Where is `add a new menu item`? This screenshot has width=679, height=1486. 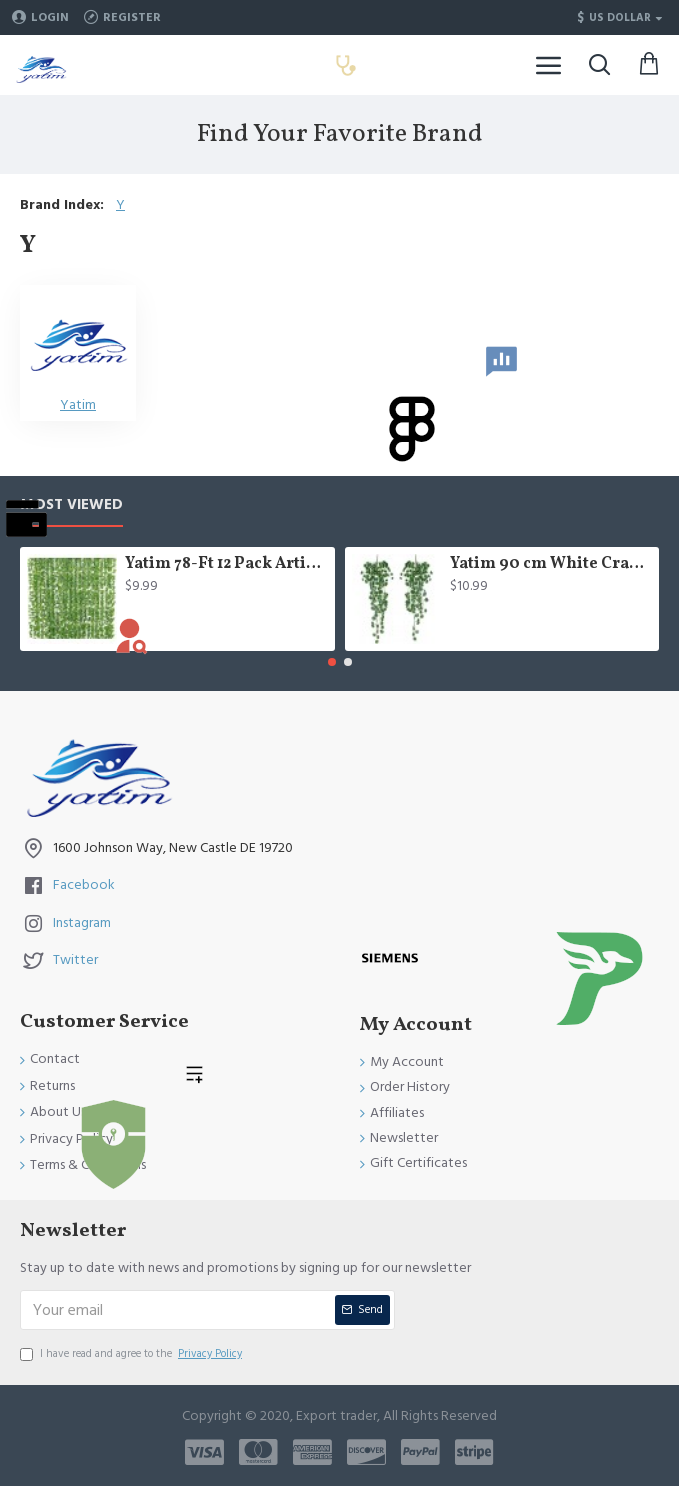
add a new menu item is located at coordinates (194, 1073).